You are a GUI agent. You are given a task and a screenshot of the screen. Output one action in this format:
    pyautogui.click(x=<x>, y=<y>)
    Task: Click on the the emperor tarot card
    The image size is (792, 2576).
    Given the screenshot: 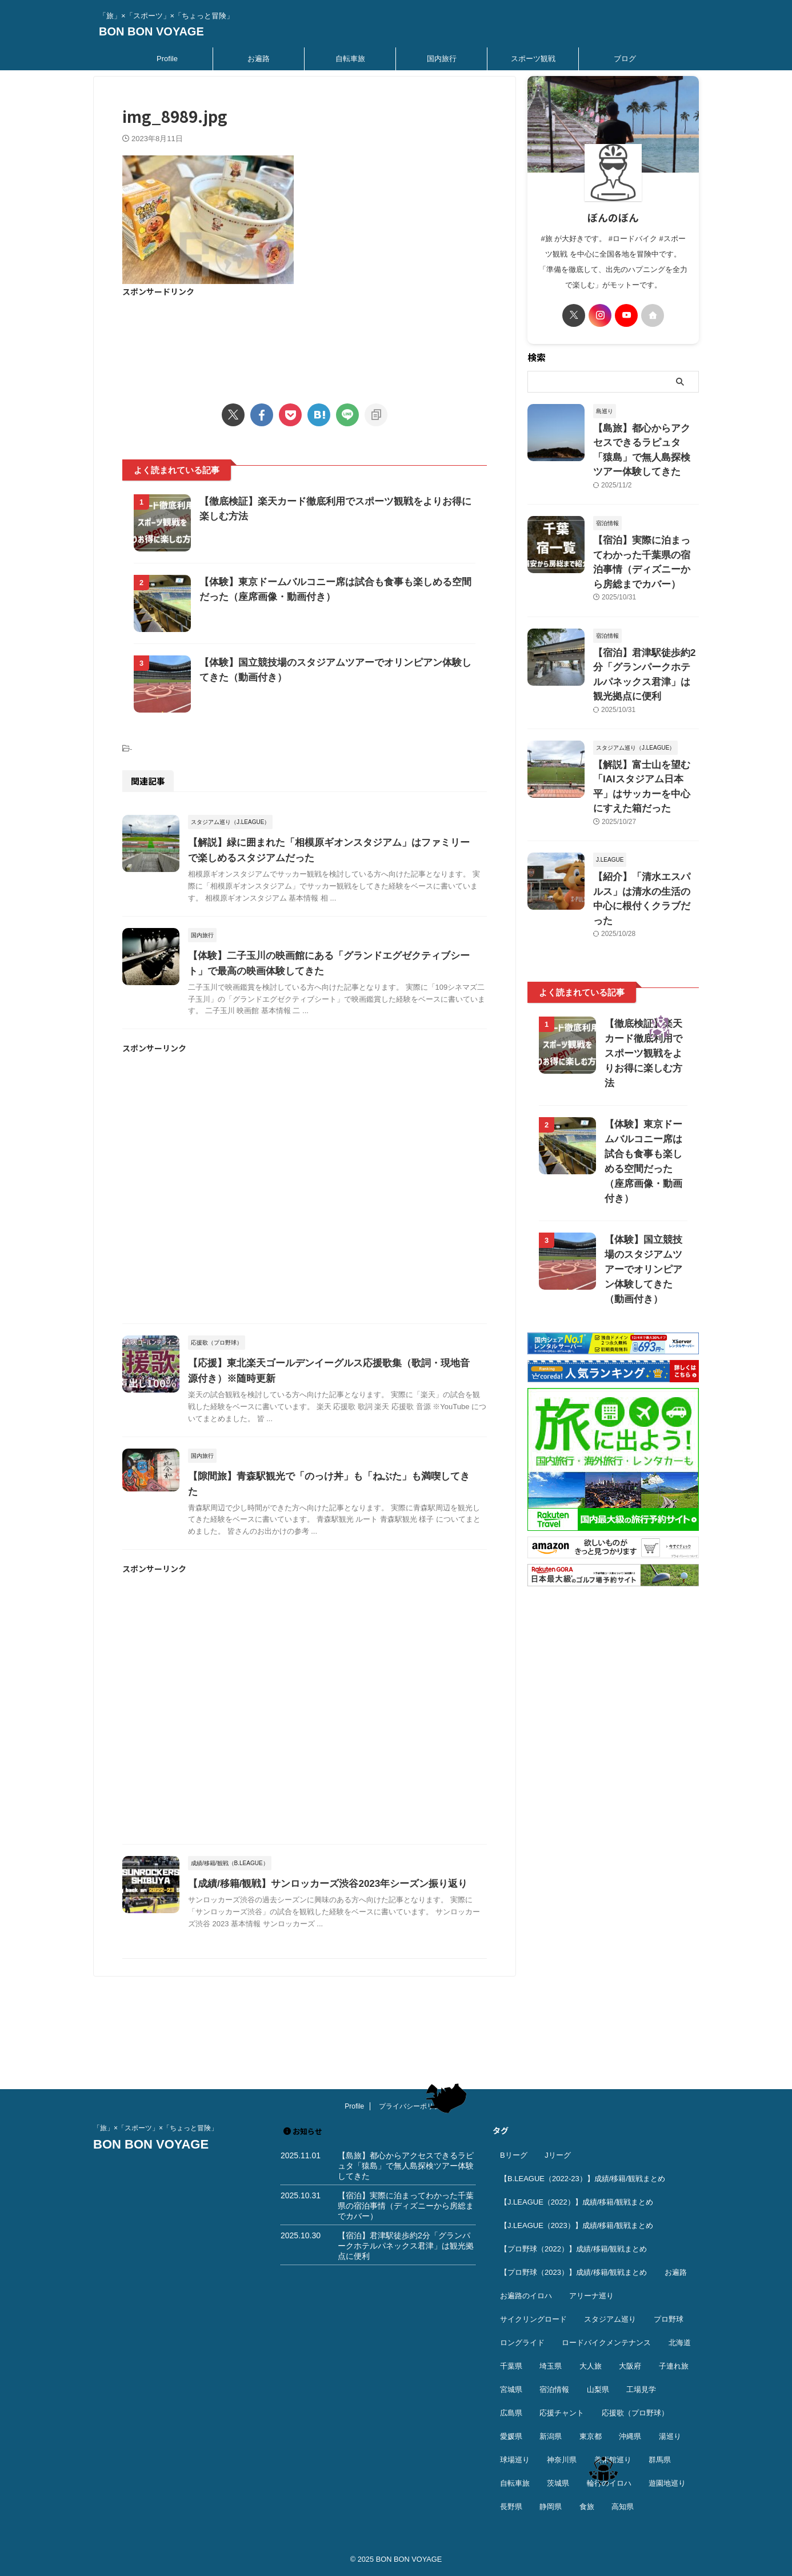 What is the action you would take?
    pyautogui.click(x=659, y=1026)
    